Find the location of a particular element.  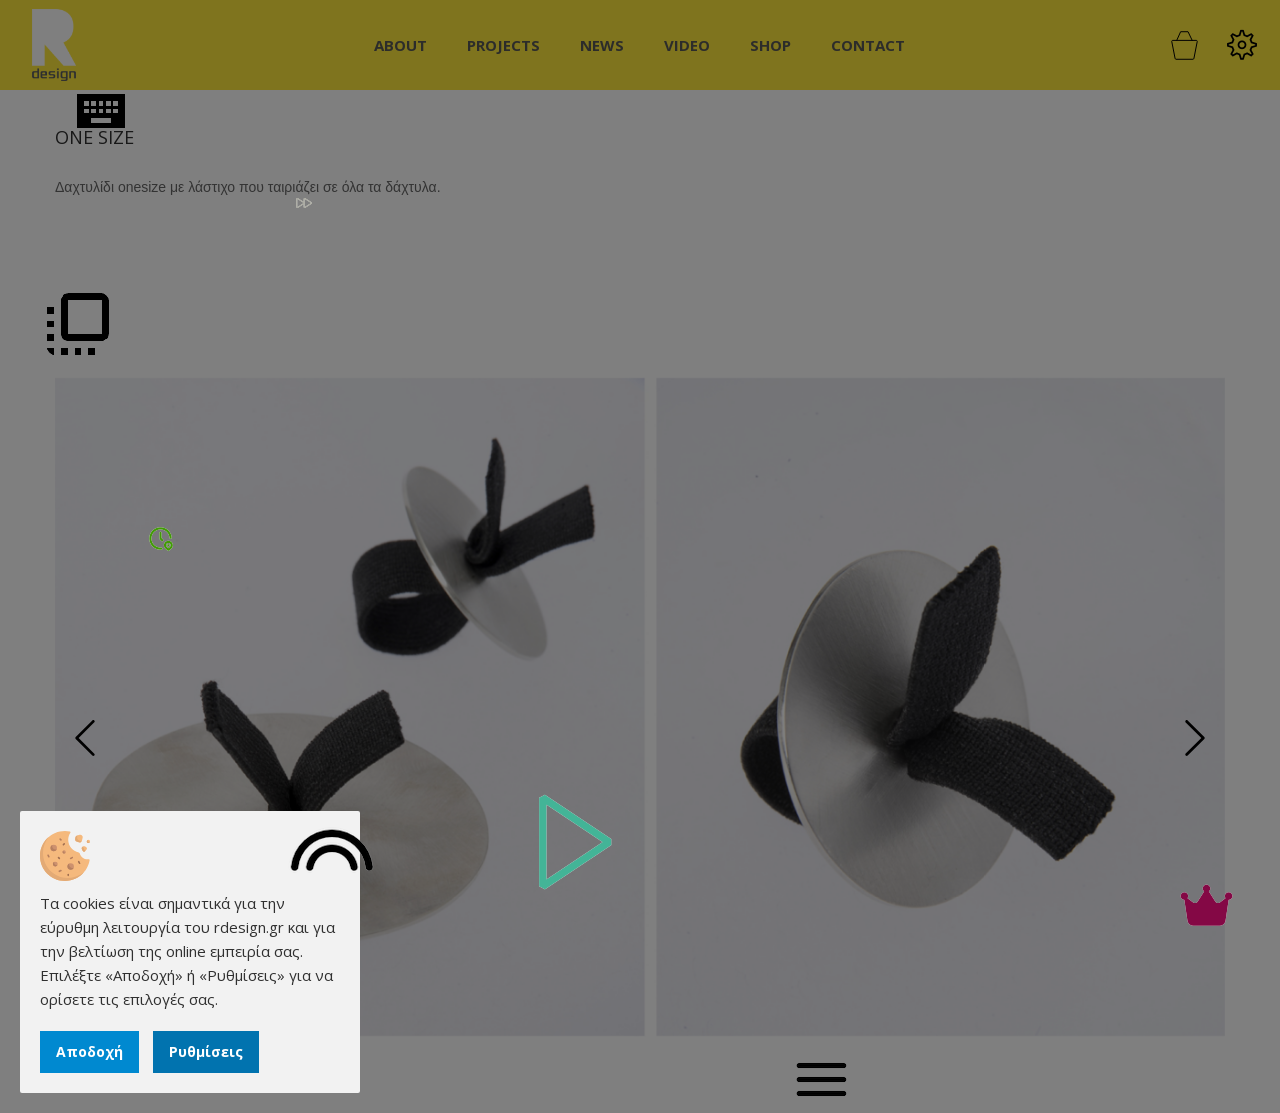

set a location-based reminder is located at coordinates (160, 538).